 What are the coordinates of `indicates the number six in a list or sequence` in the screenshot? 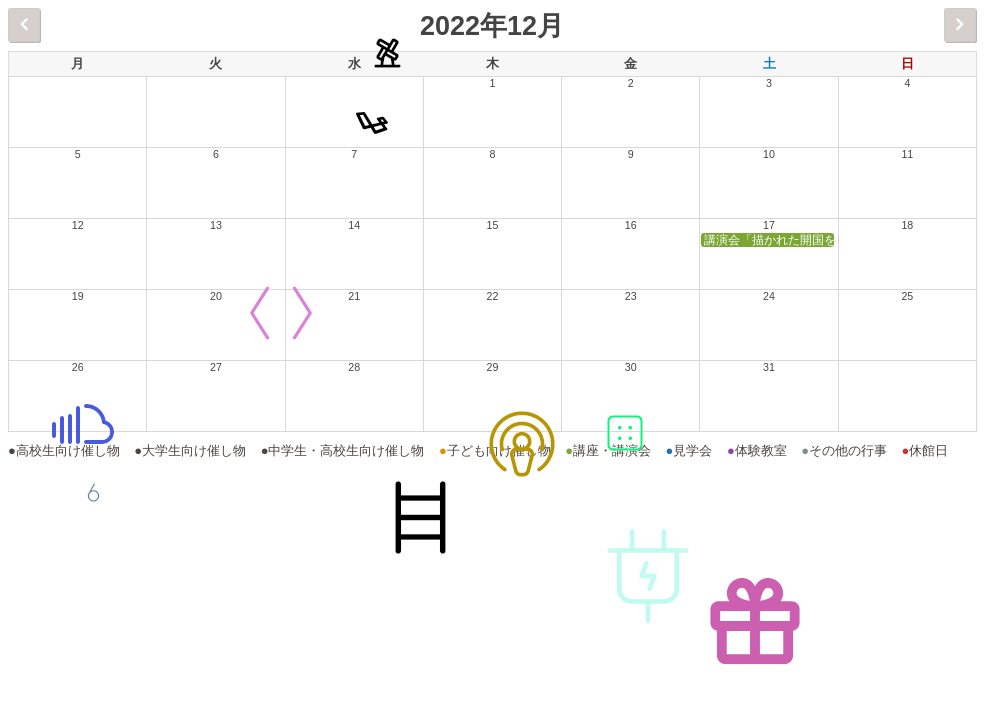 It's located at (93, 492).